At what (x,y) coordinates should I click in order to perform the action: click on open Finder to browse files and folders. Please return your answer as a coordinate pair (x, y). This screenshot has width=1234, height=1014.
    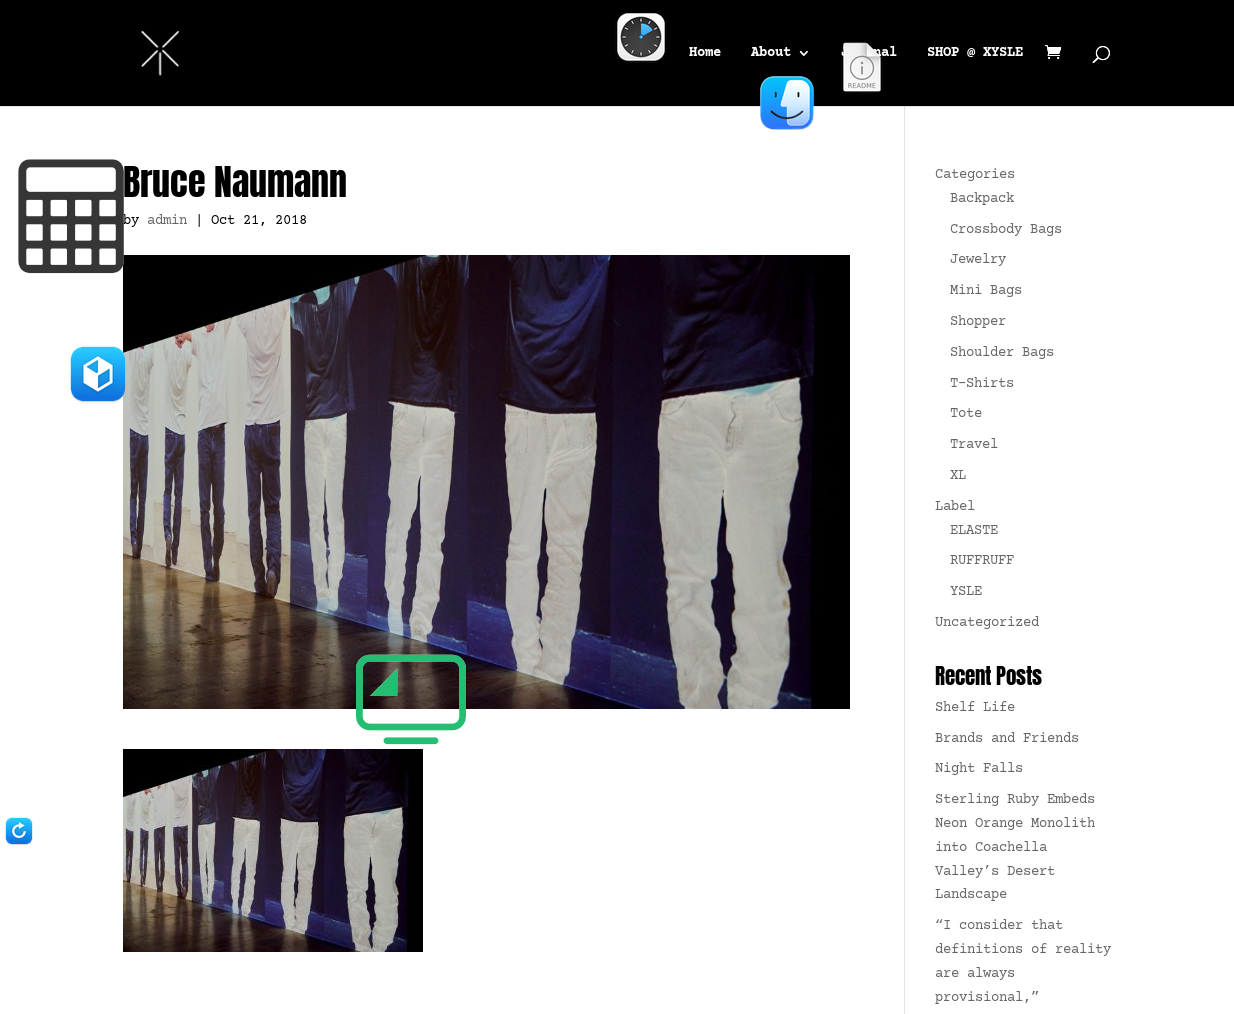
    Looking at the image, I should click on (787, 103).